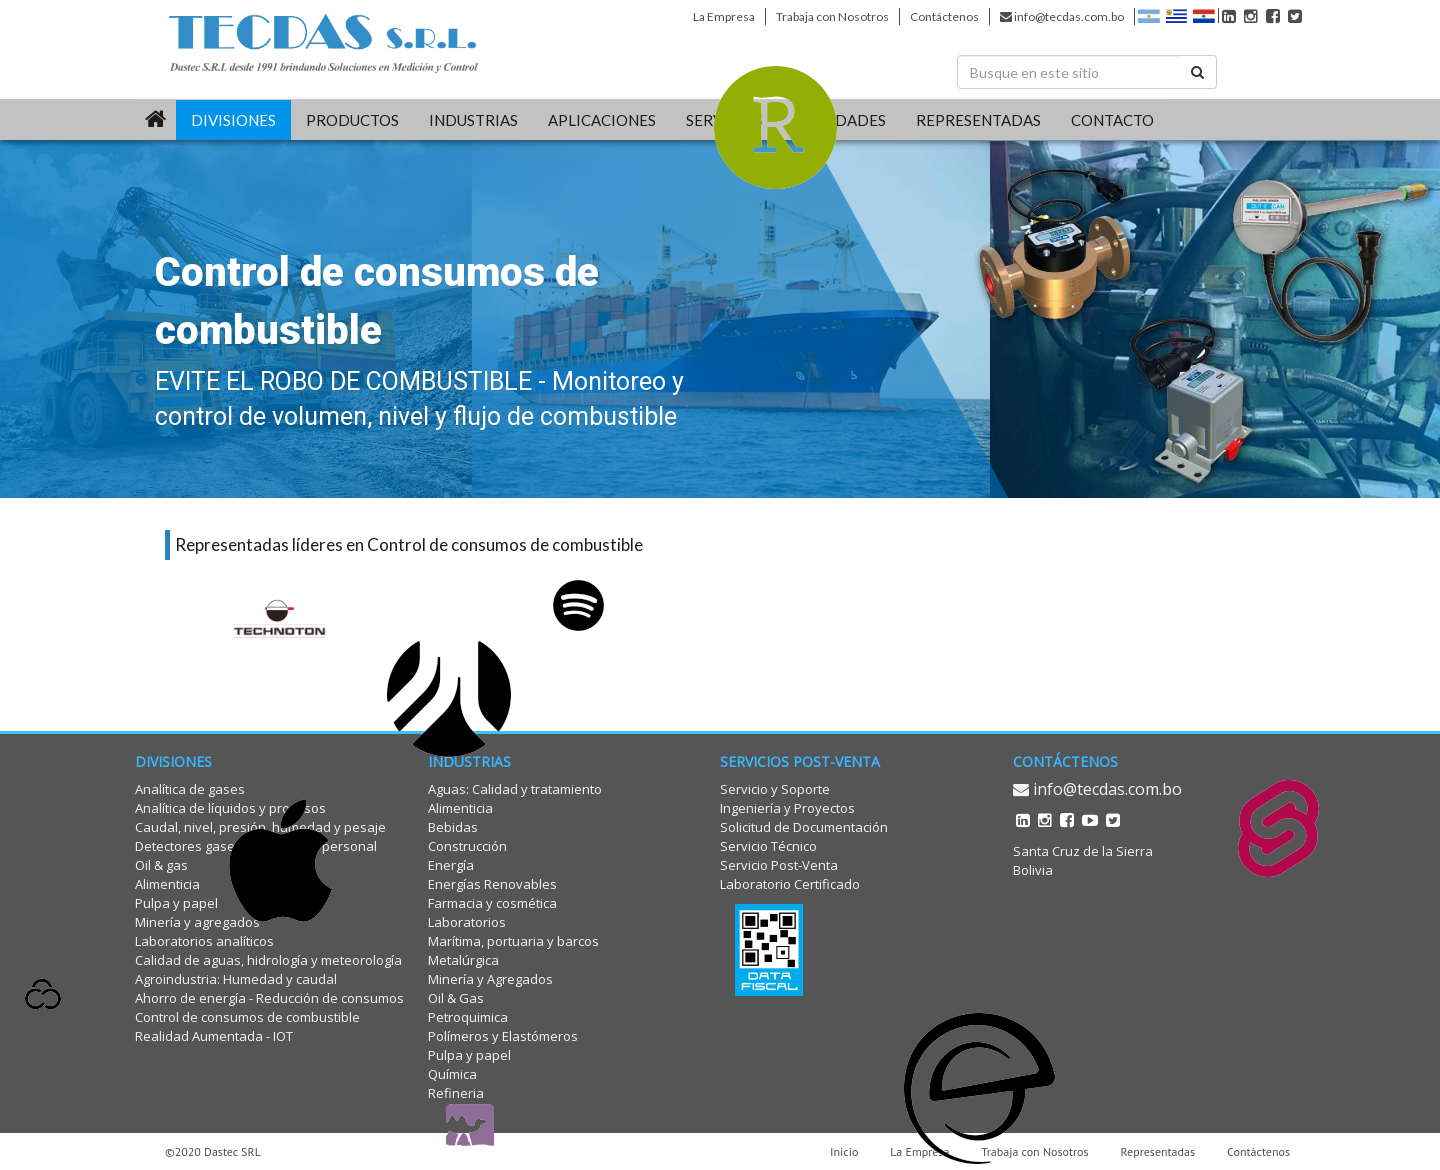 The image size is (1440, 1170). I want to click on contabo cloud hosting services logo, so click(43, 994).